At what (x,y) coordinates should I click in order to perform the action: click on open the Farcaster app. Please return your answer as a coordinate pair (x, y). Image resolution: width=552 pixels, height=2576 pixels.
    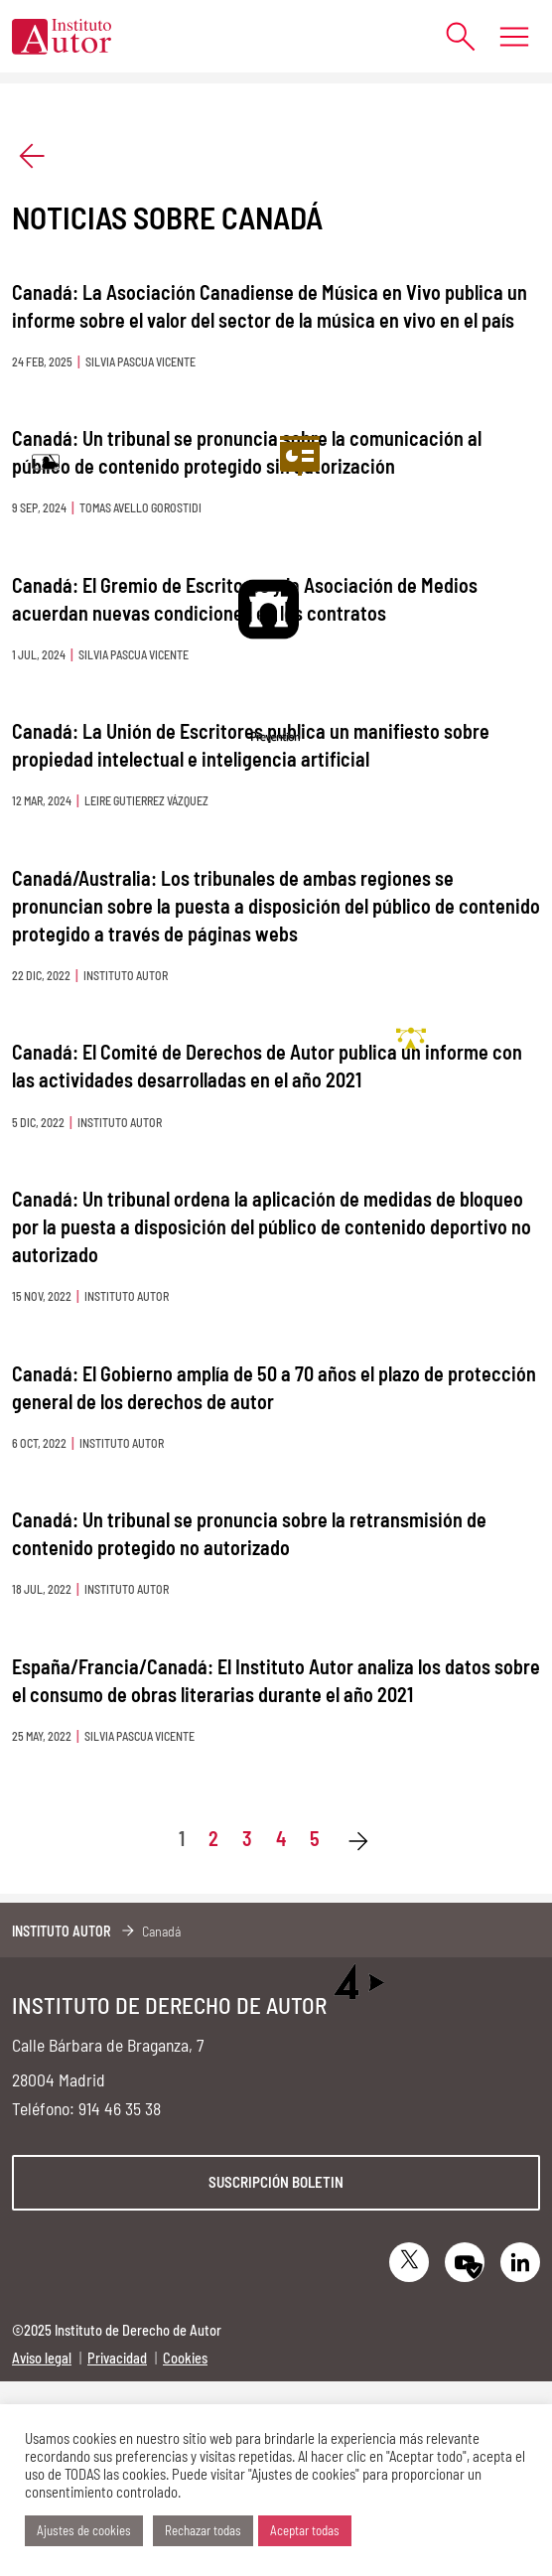
    Looking at the image, I should click on (268, 609).